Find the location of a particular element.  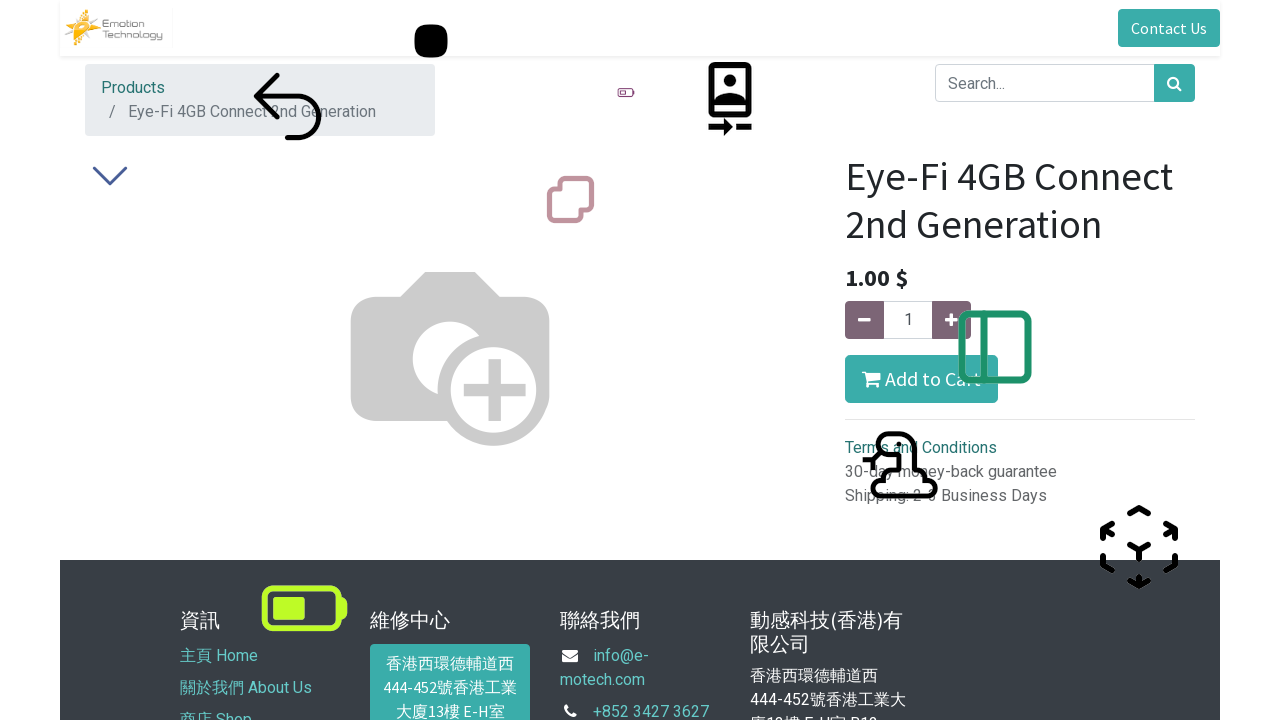

toggle the left sidebar panel is located at coordinates (995, 347).